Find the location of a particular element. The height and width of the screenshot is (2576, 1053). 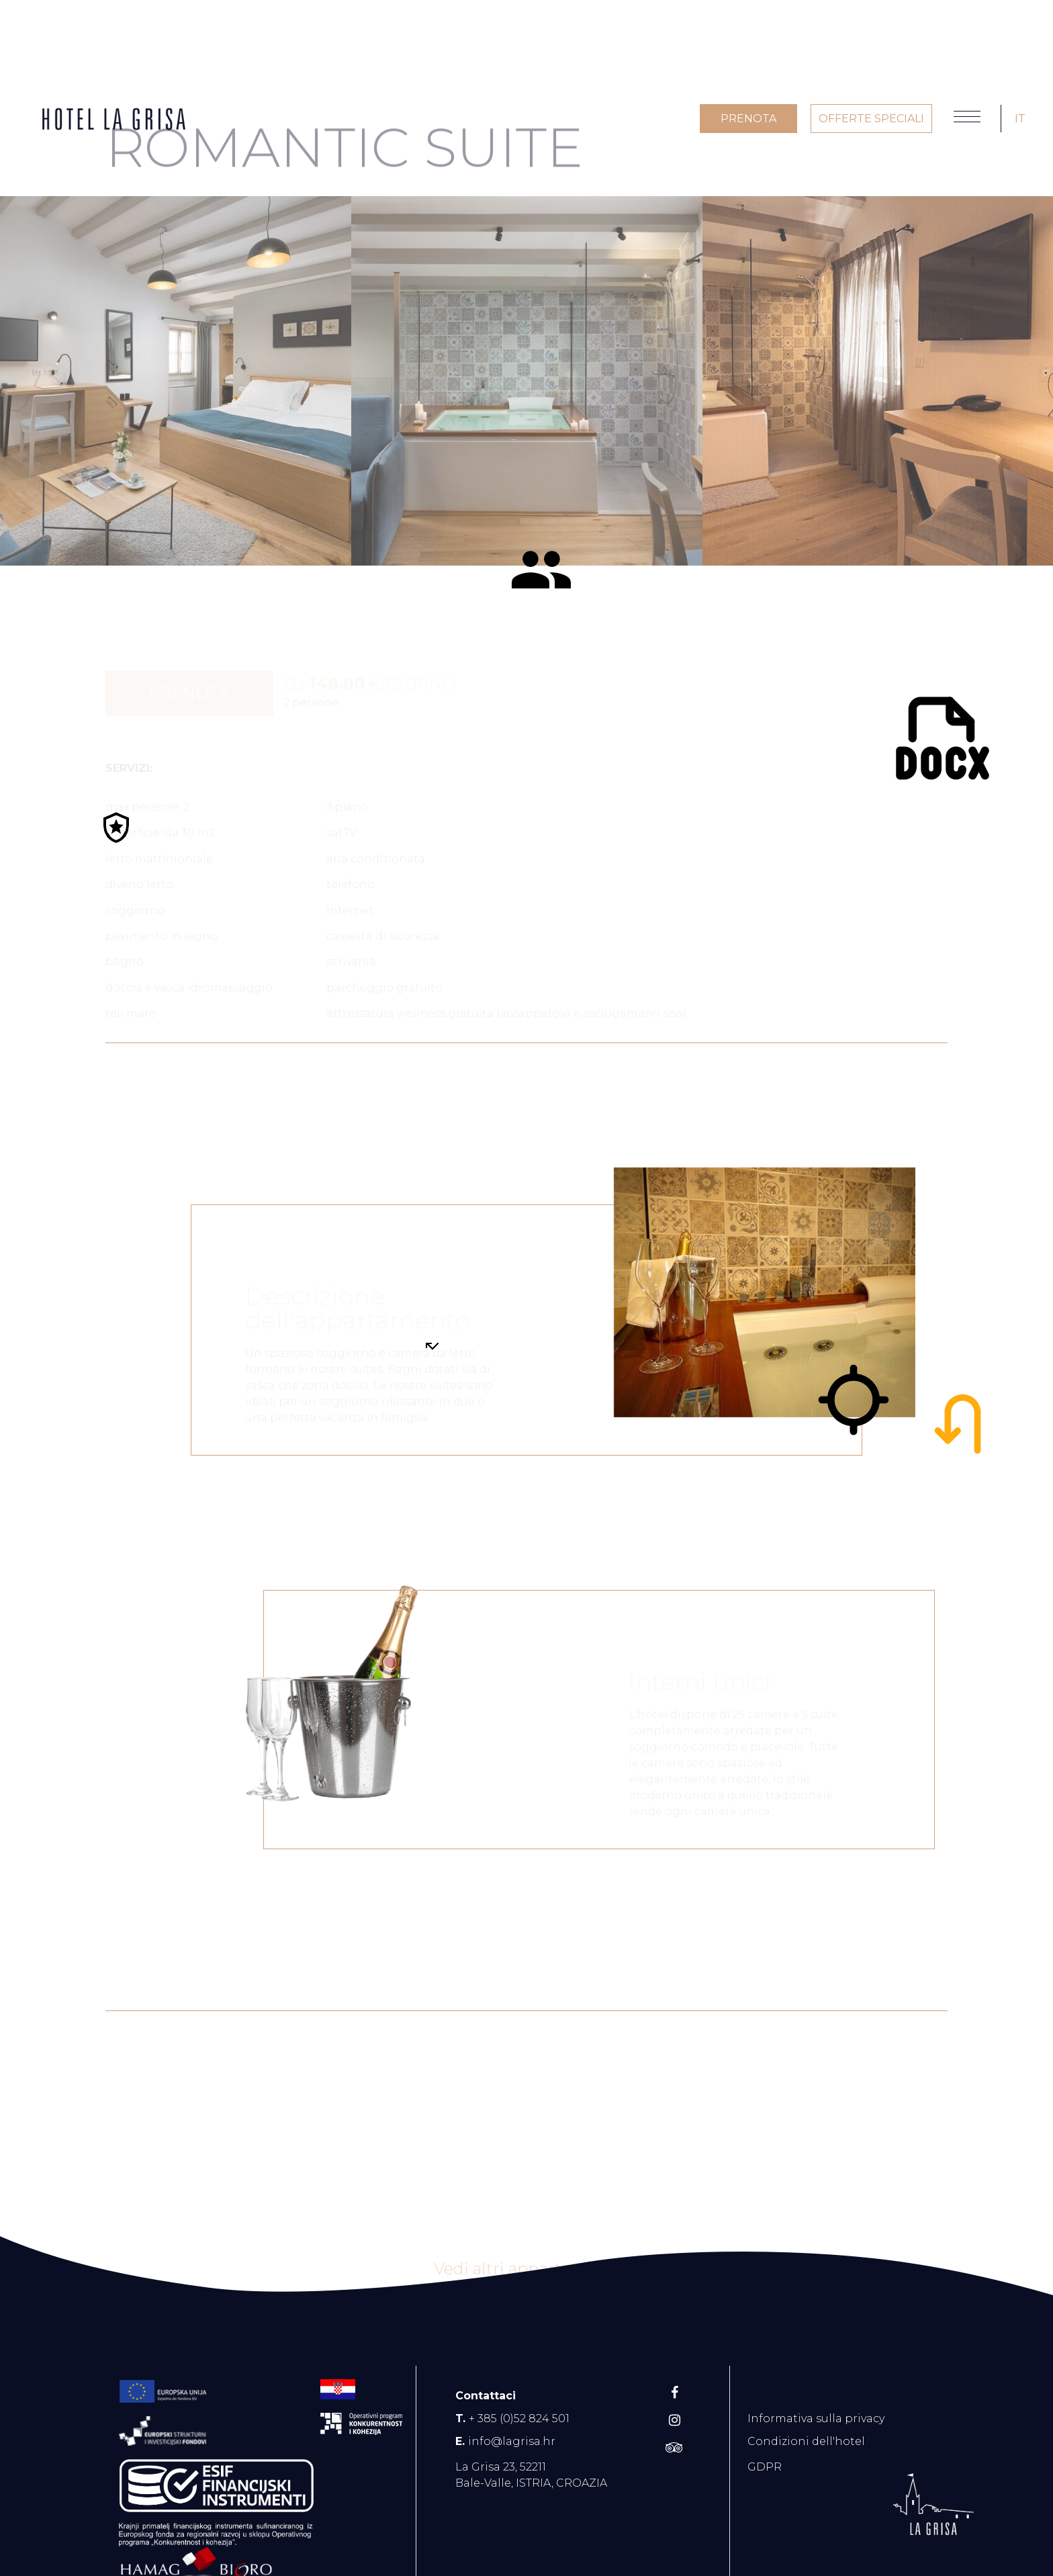

find my current location is located at coordinates (854, 1400).